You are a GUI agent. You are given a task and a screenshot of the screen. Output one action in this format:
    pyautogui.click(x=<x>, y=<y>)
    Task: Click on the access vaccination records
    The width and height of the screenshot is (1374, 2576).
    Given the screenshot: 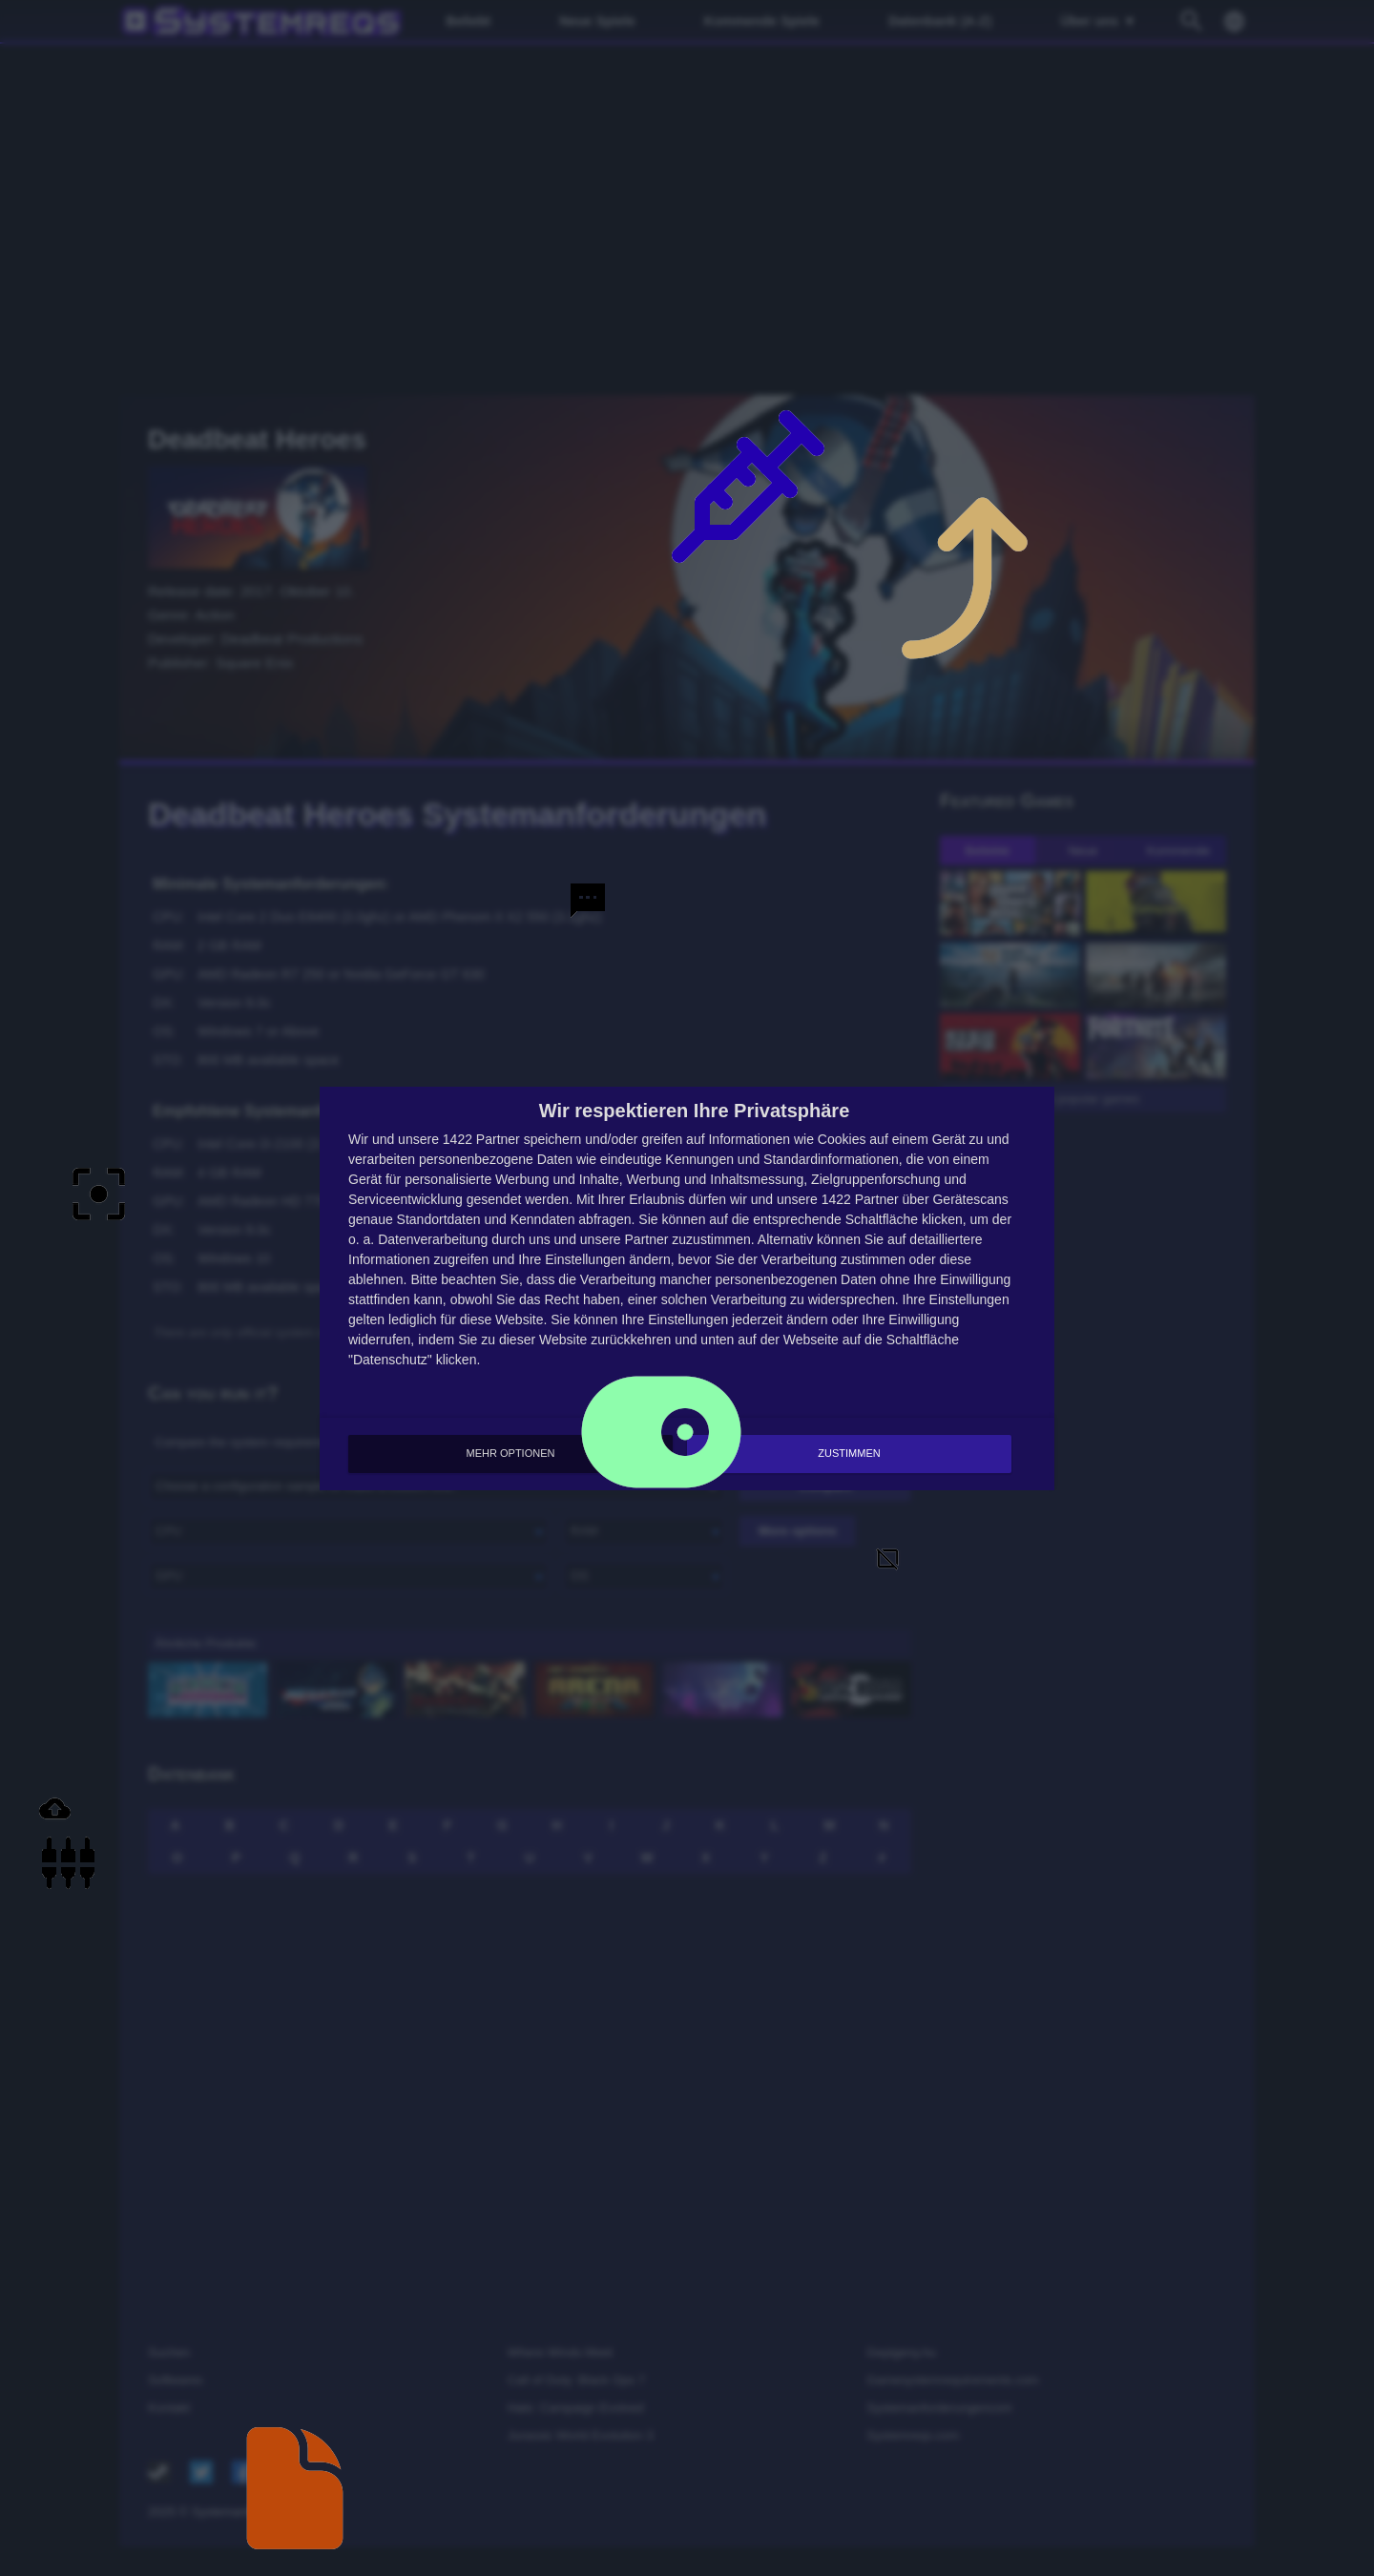 What is the action you would take?
    pyautogui.click(x=748, y=487)
    